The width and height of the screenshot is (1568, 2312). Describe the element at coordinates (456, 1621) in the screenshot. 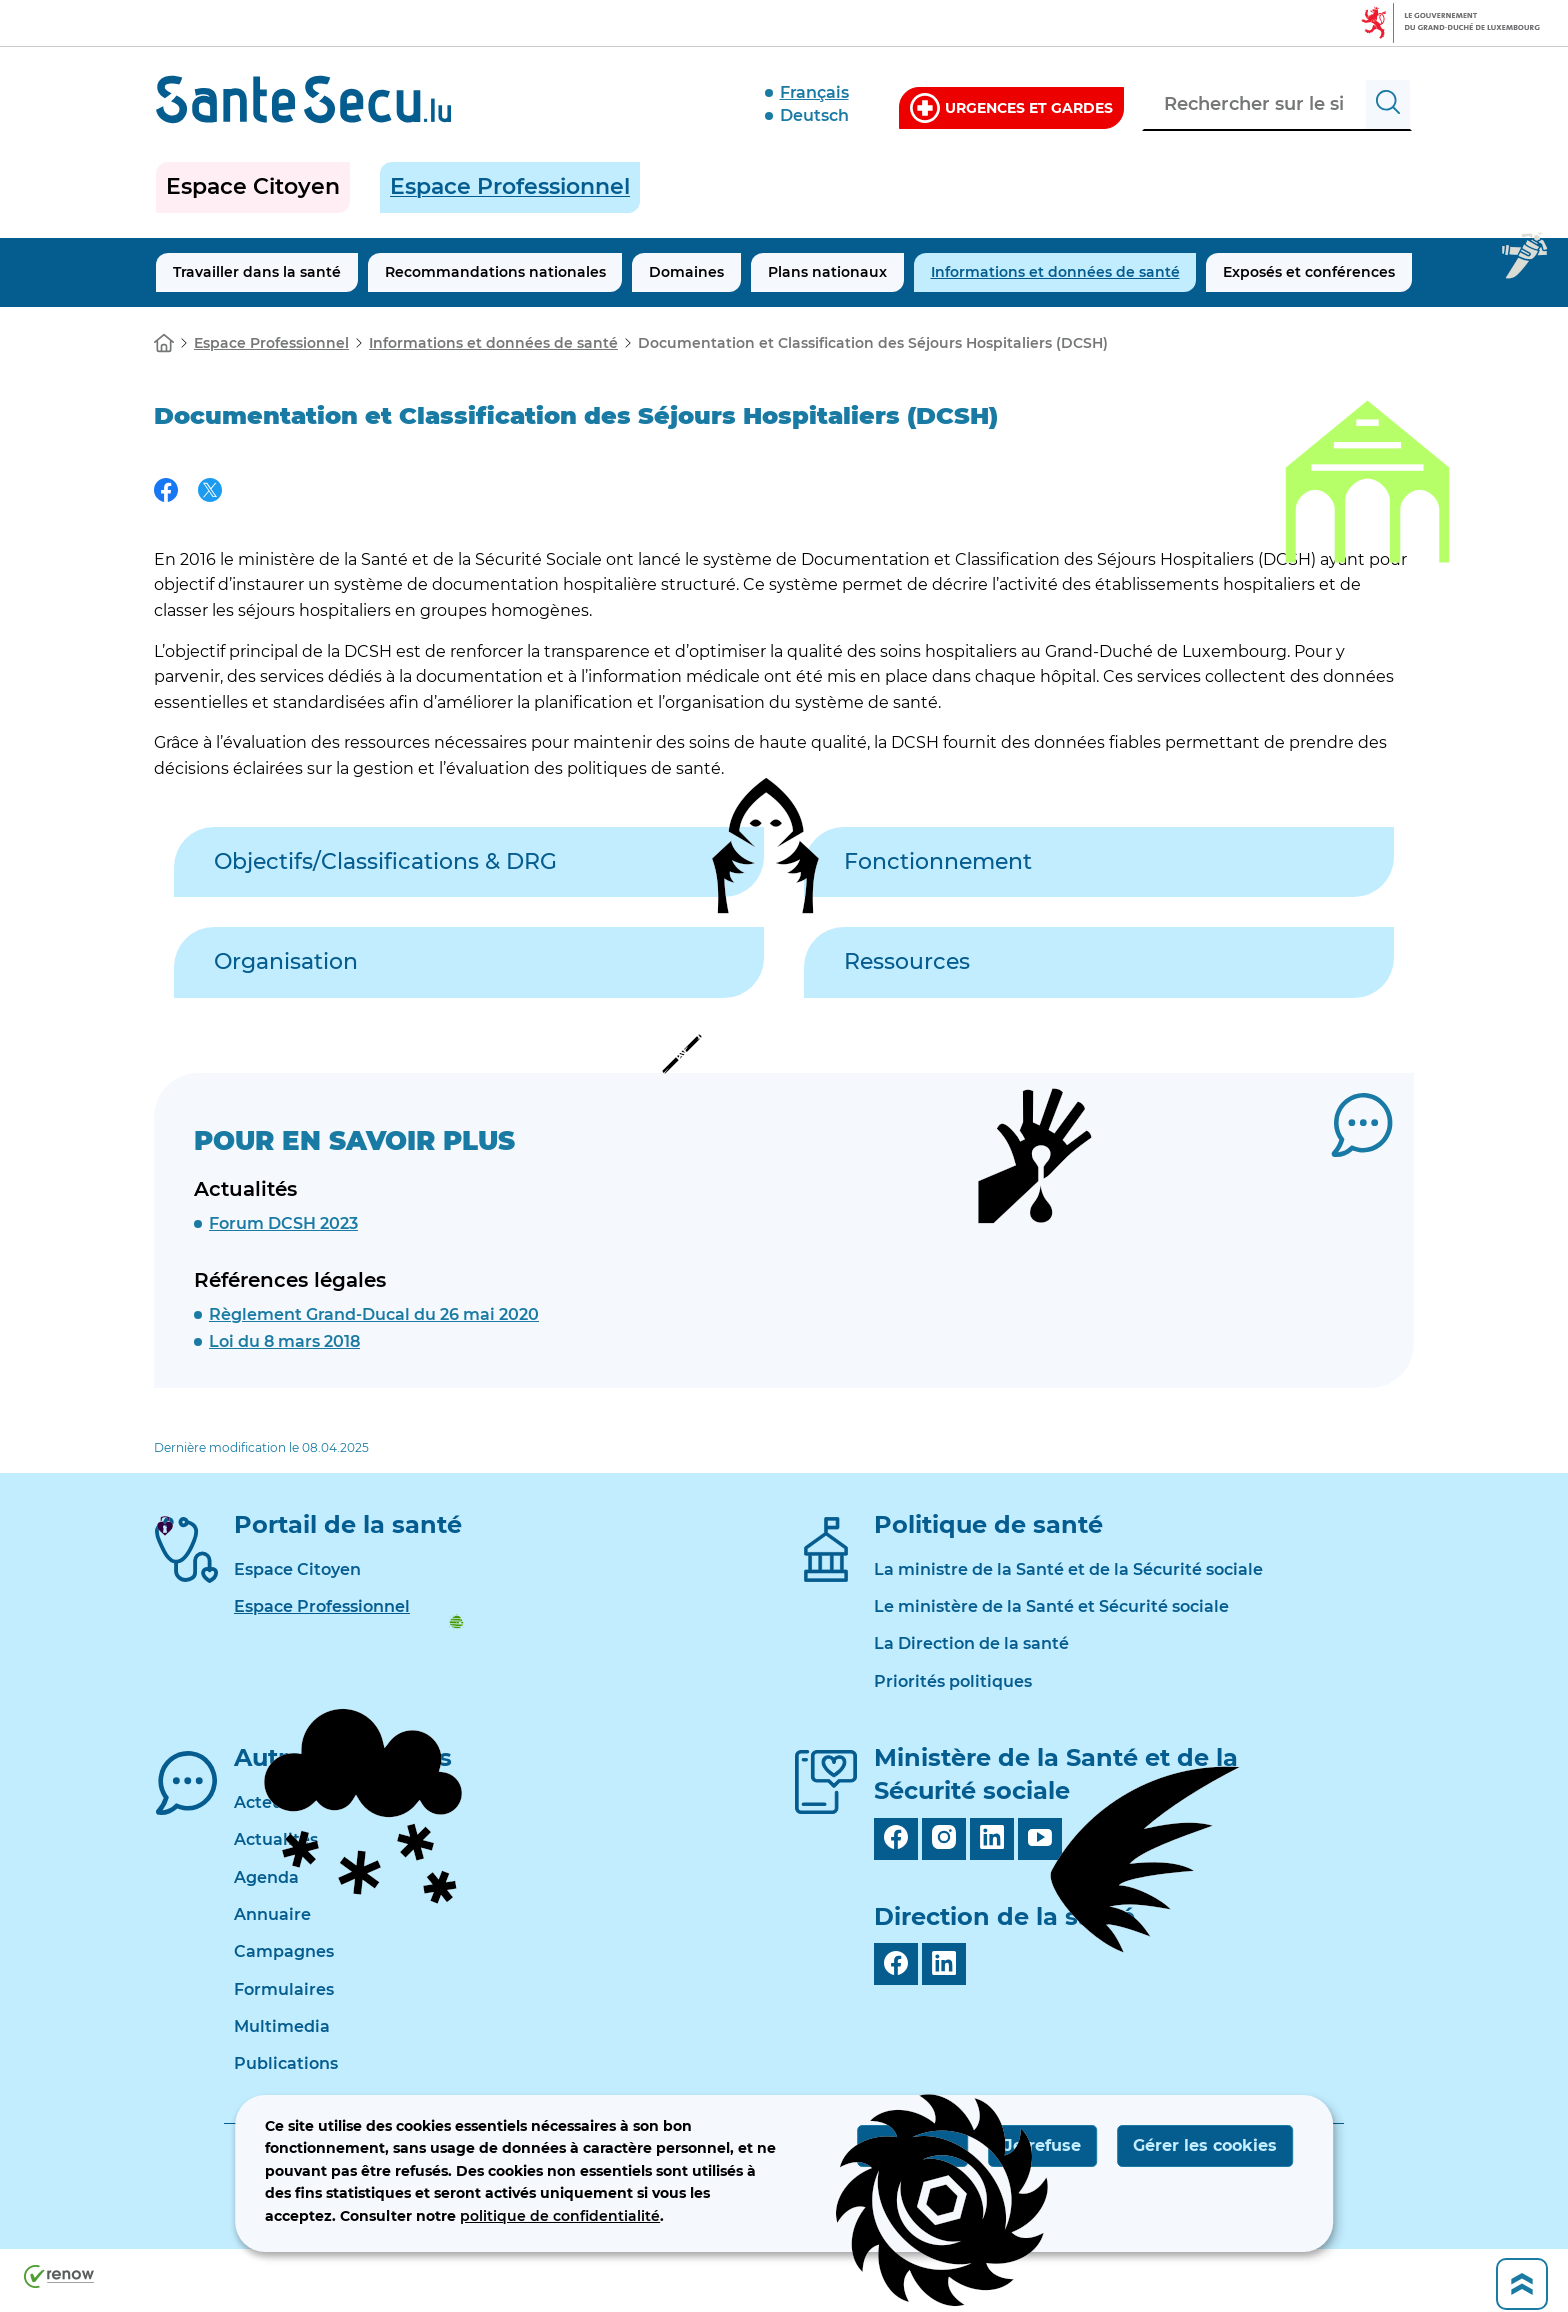

I see `view beehive or apiary location` at that location.